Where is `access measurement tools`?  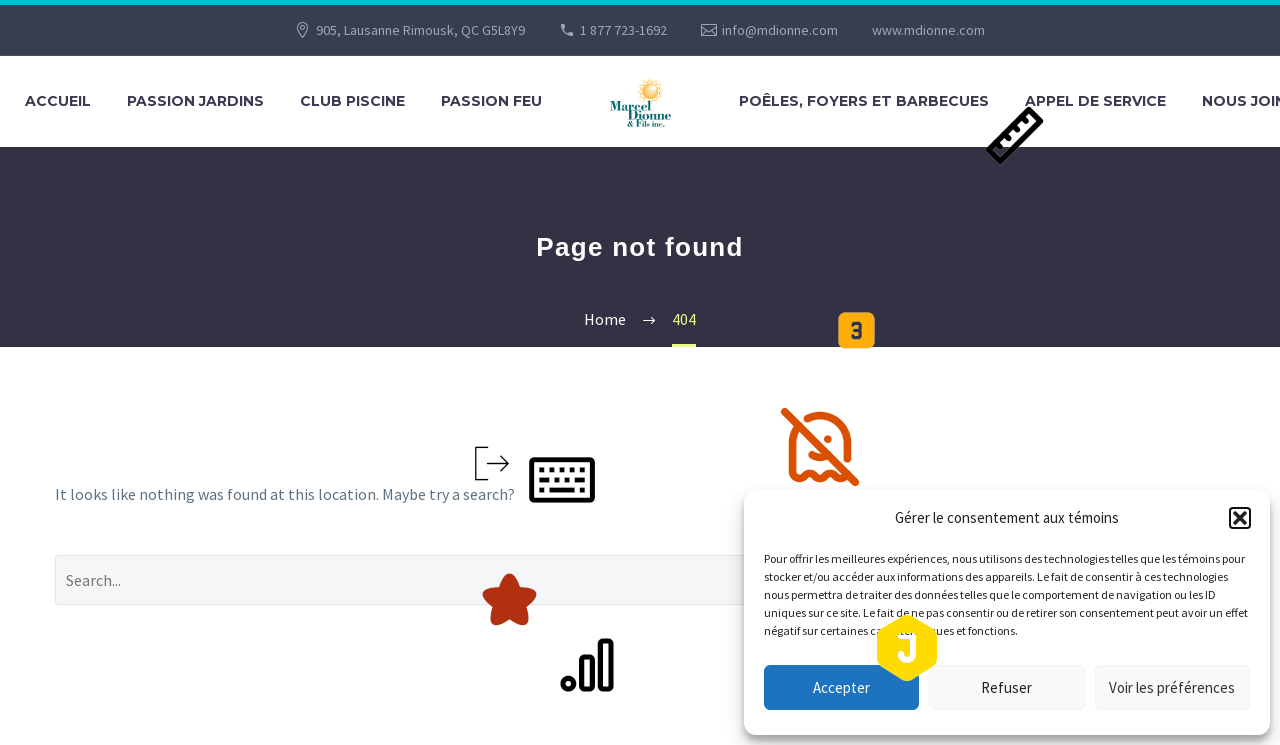 access measurement tools is located at coordinates (1014, 135).